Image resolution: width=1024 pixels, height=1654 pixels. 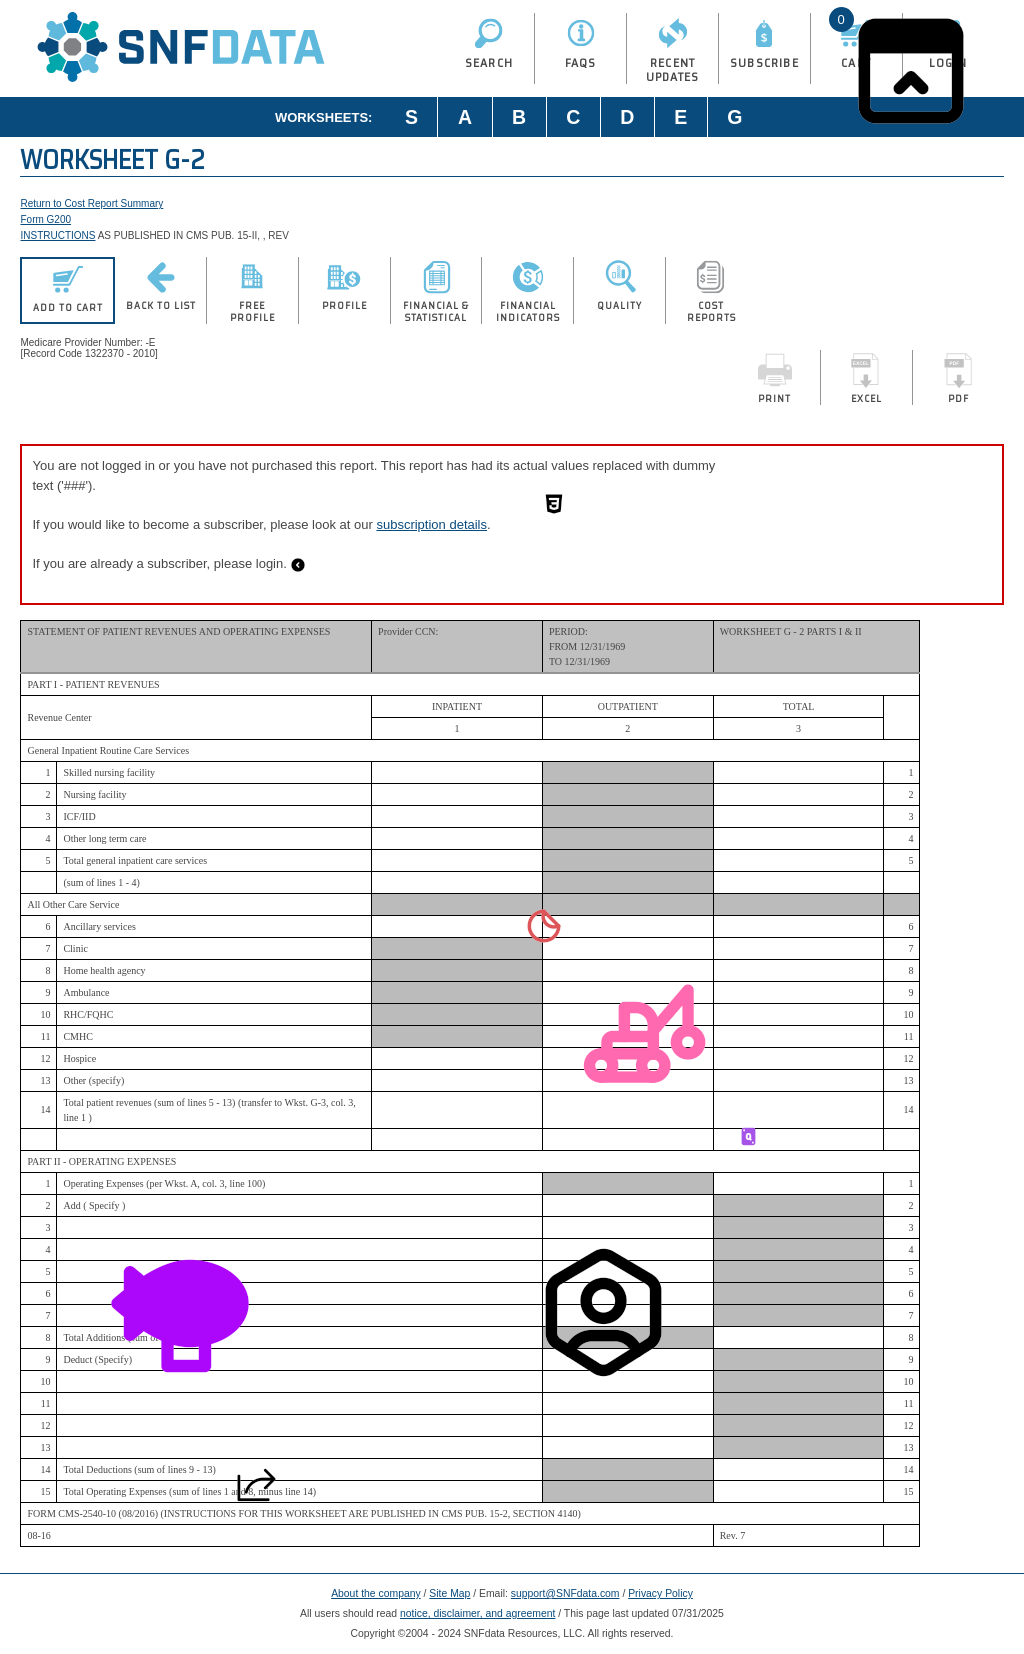 What do you see at coordinates (911, 71) in the screenshot?
I see `collapse the navigation bar` at bounding box center [911, 71].